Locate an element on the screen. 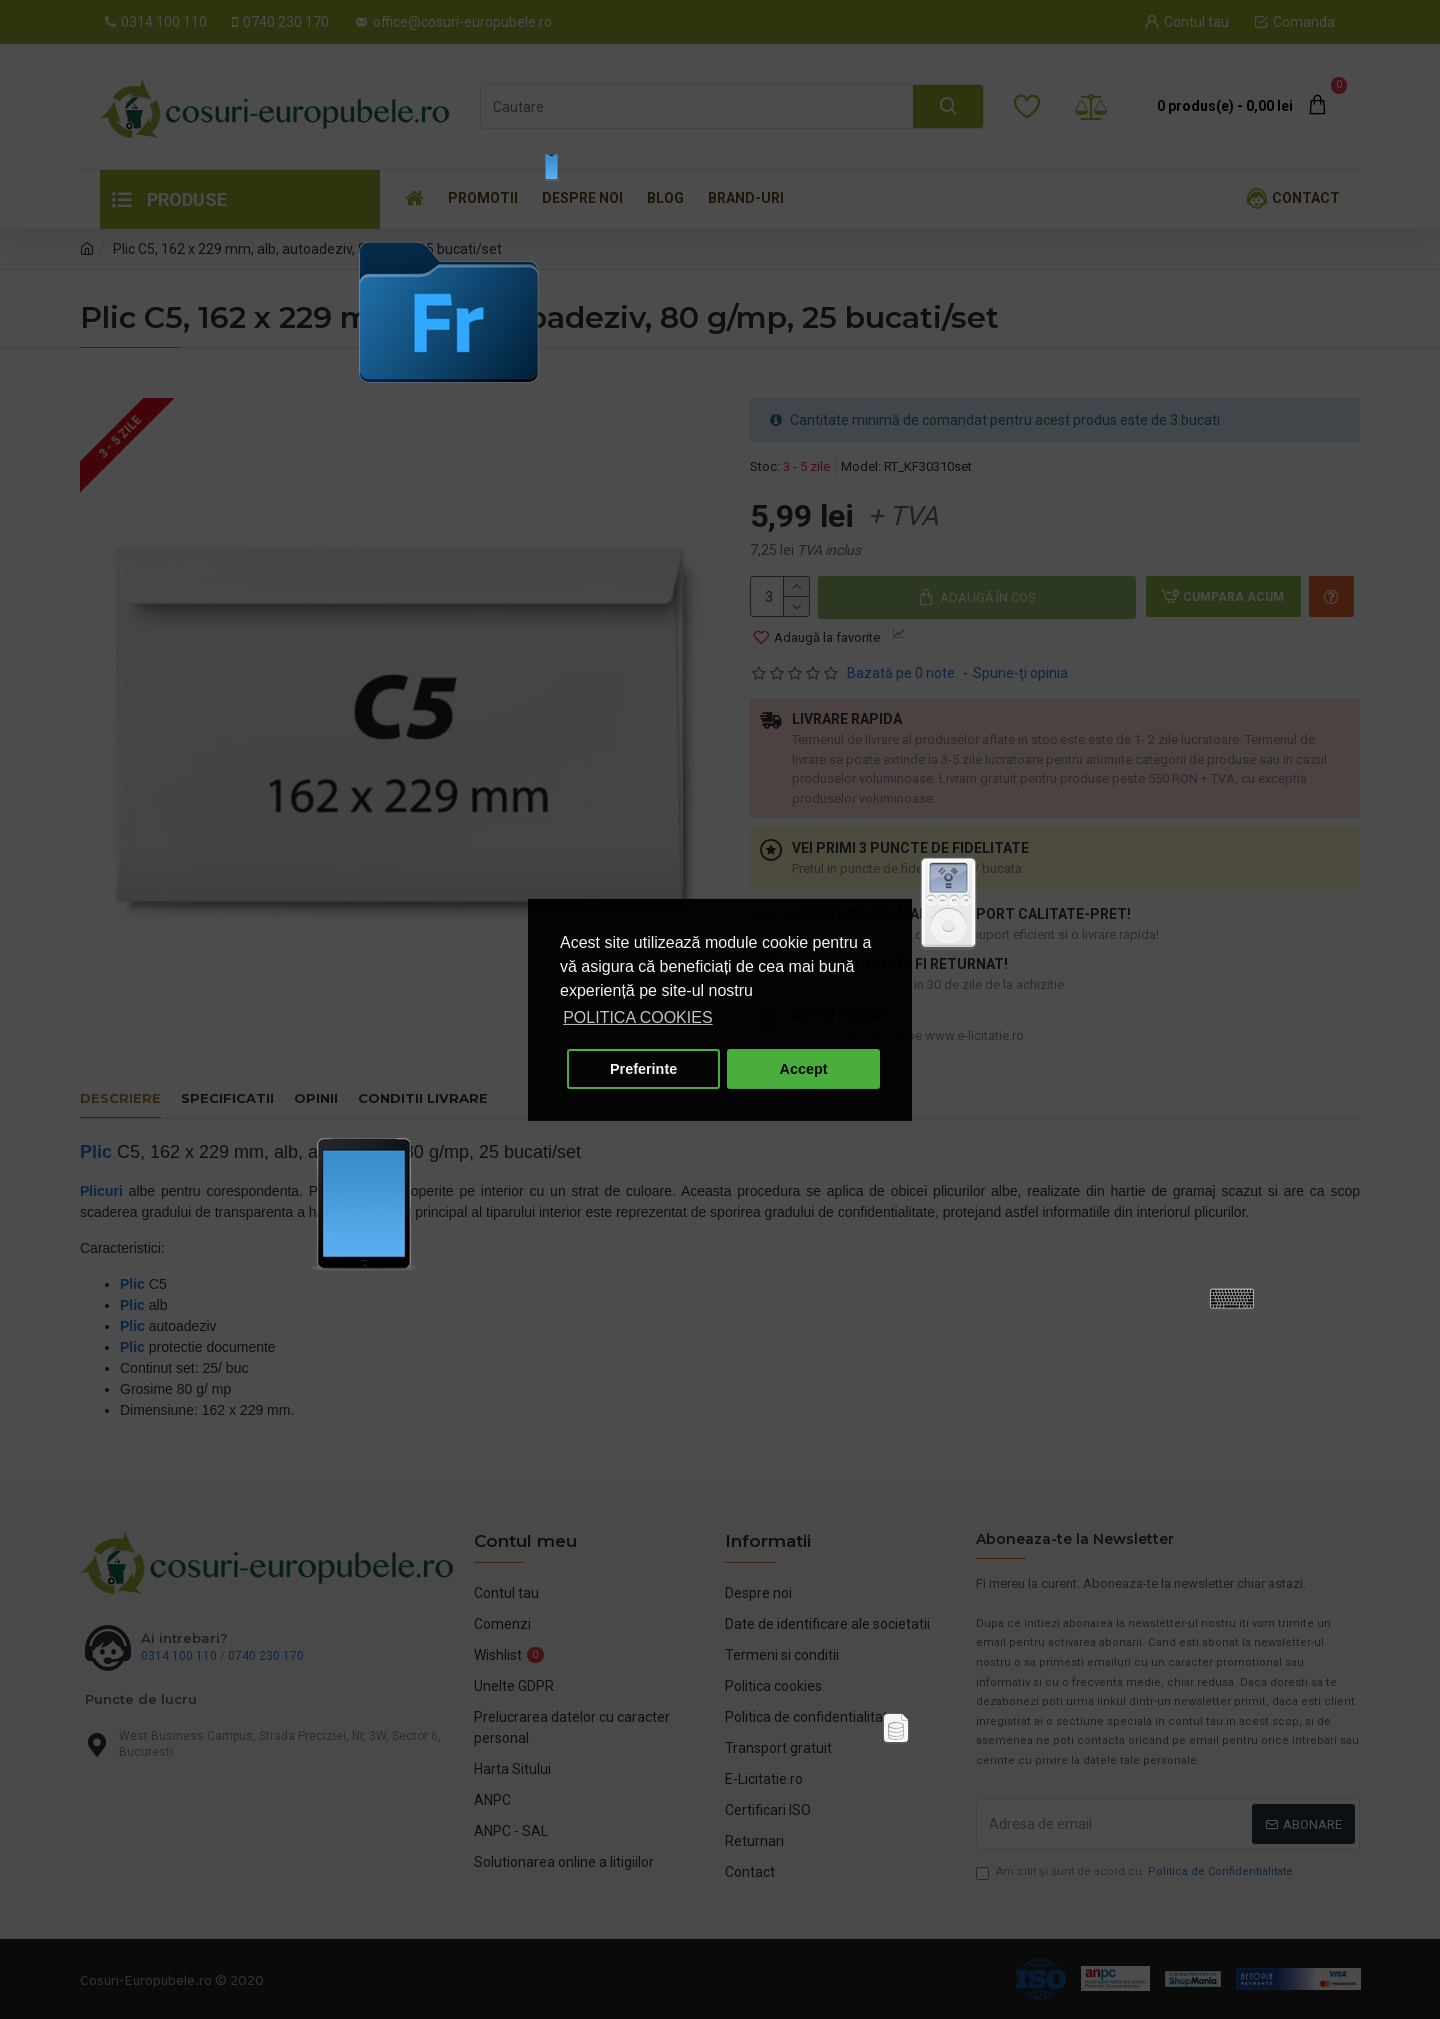 Image resolution: width=1440 pixels, height=2019 pixels. open a database file is located at coordinates (896, 1728).